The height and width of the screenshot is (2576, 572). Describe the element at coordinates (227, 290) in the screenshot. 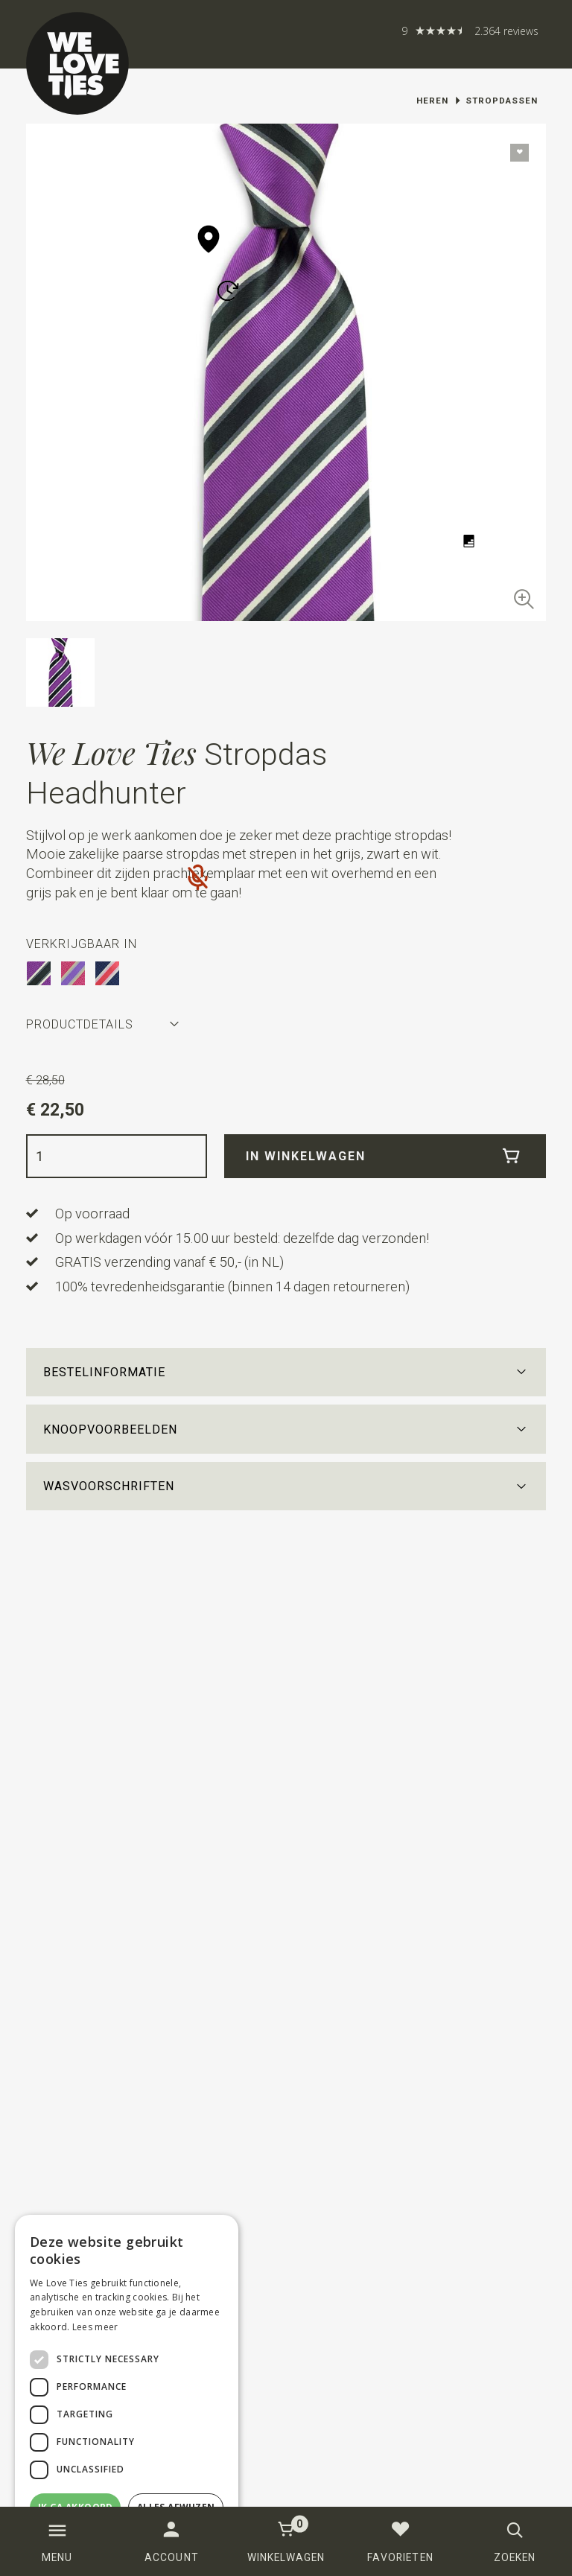

I see `redo or restore to a previous state` at that location.